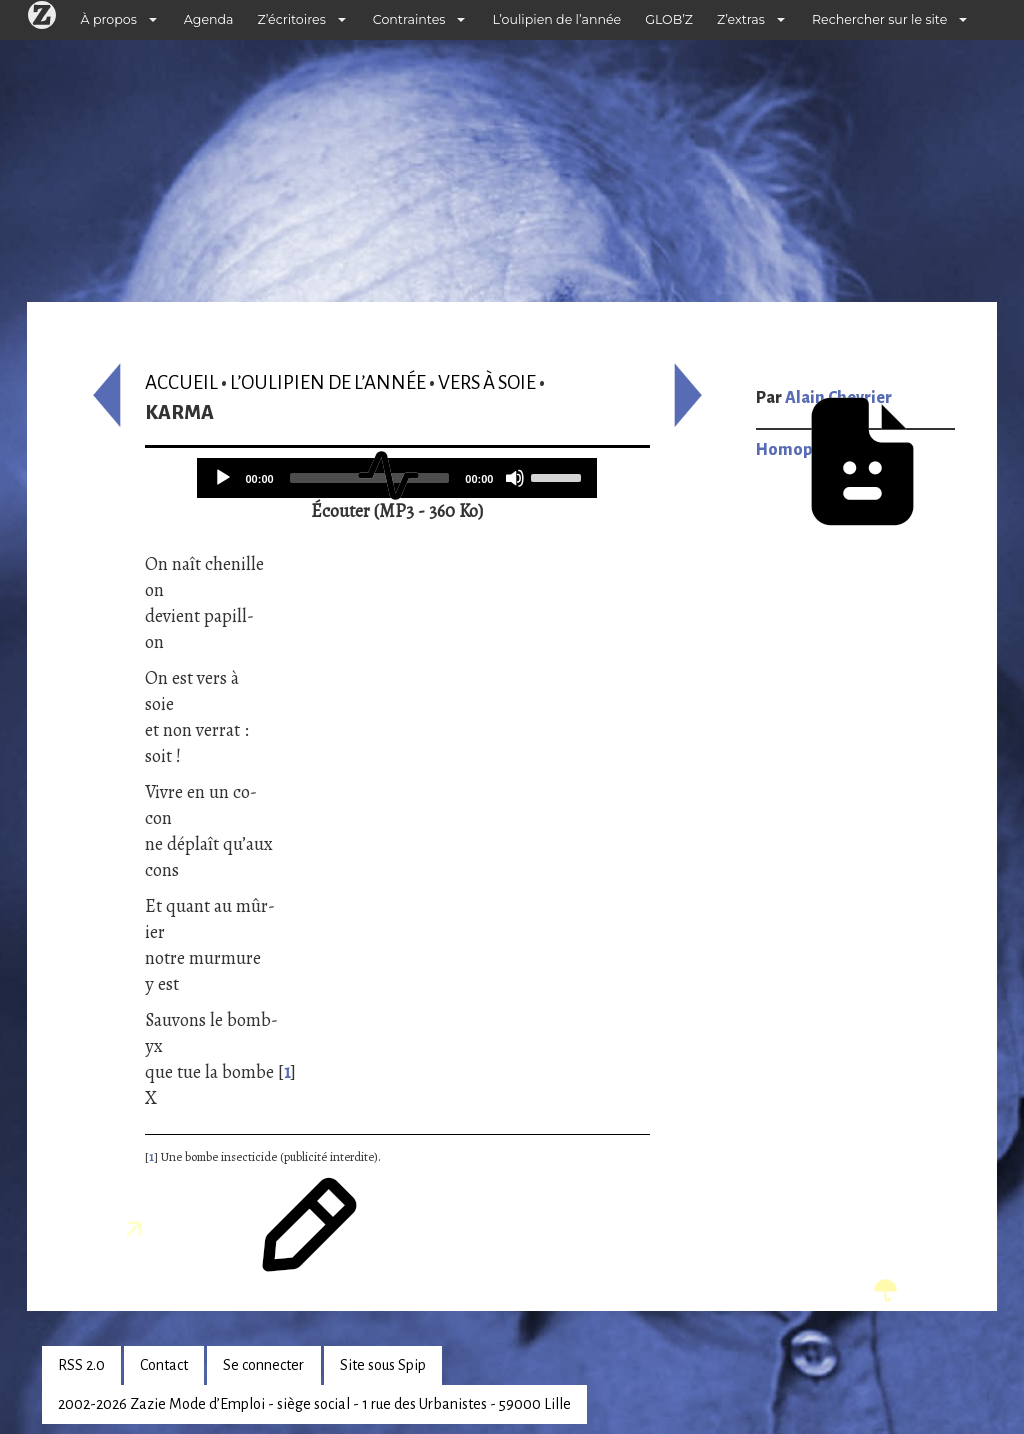 Image resolution: width=1024 pixels, height=1434 pixels. Describe the element at coordinates (309, 1224) in the screenshot. I see `edit content or settings` at that location.